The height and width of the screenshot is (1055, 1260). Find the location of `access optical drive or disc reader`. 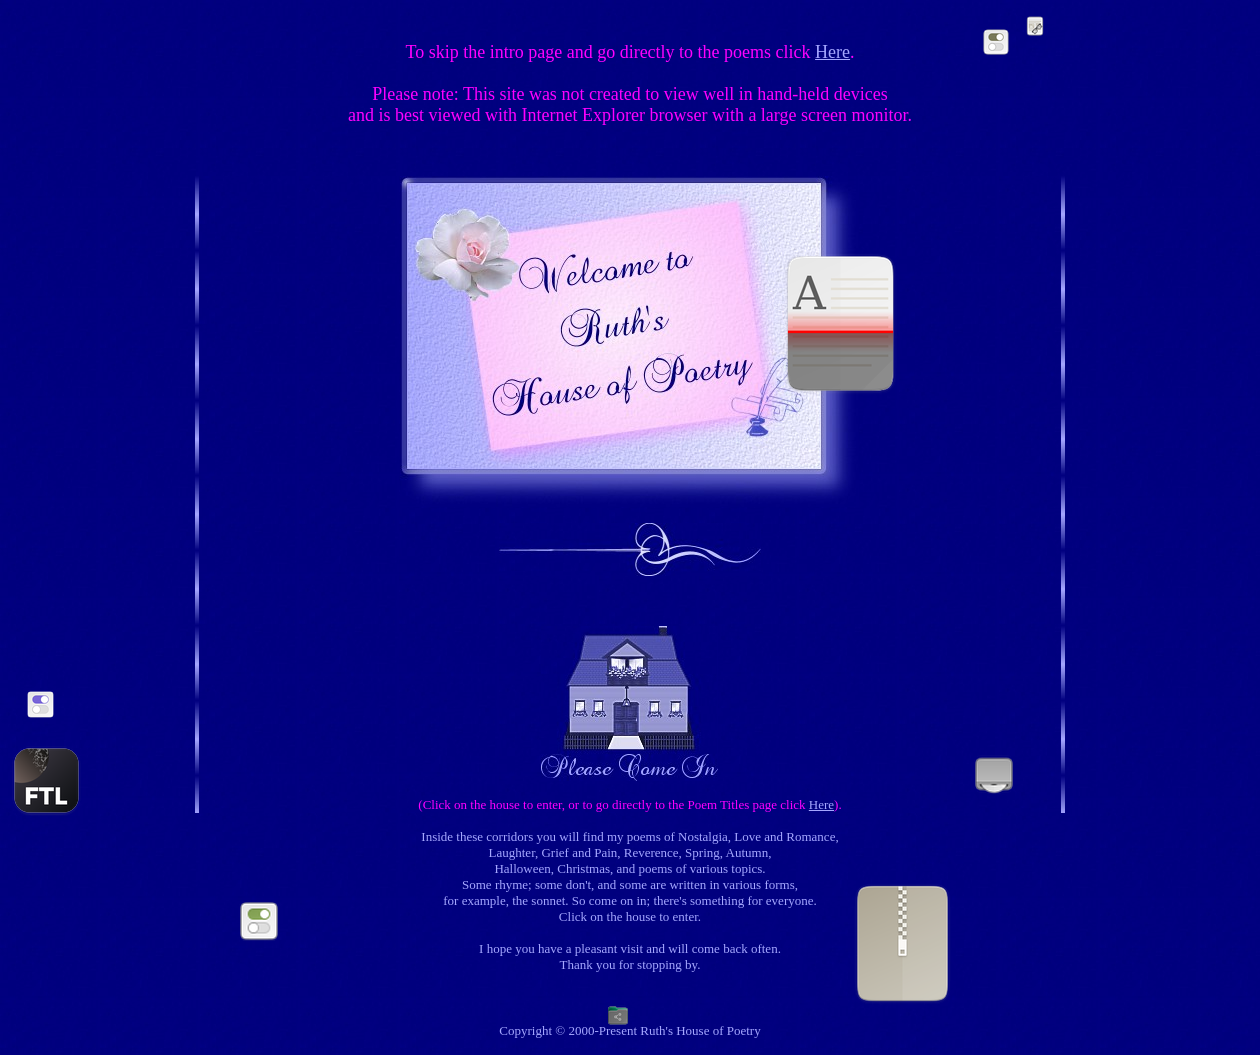

access optical drive or disc reader is located at coordinates (994, 774).